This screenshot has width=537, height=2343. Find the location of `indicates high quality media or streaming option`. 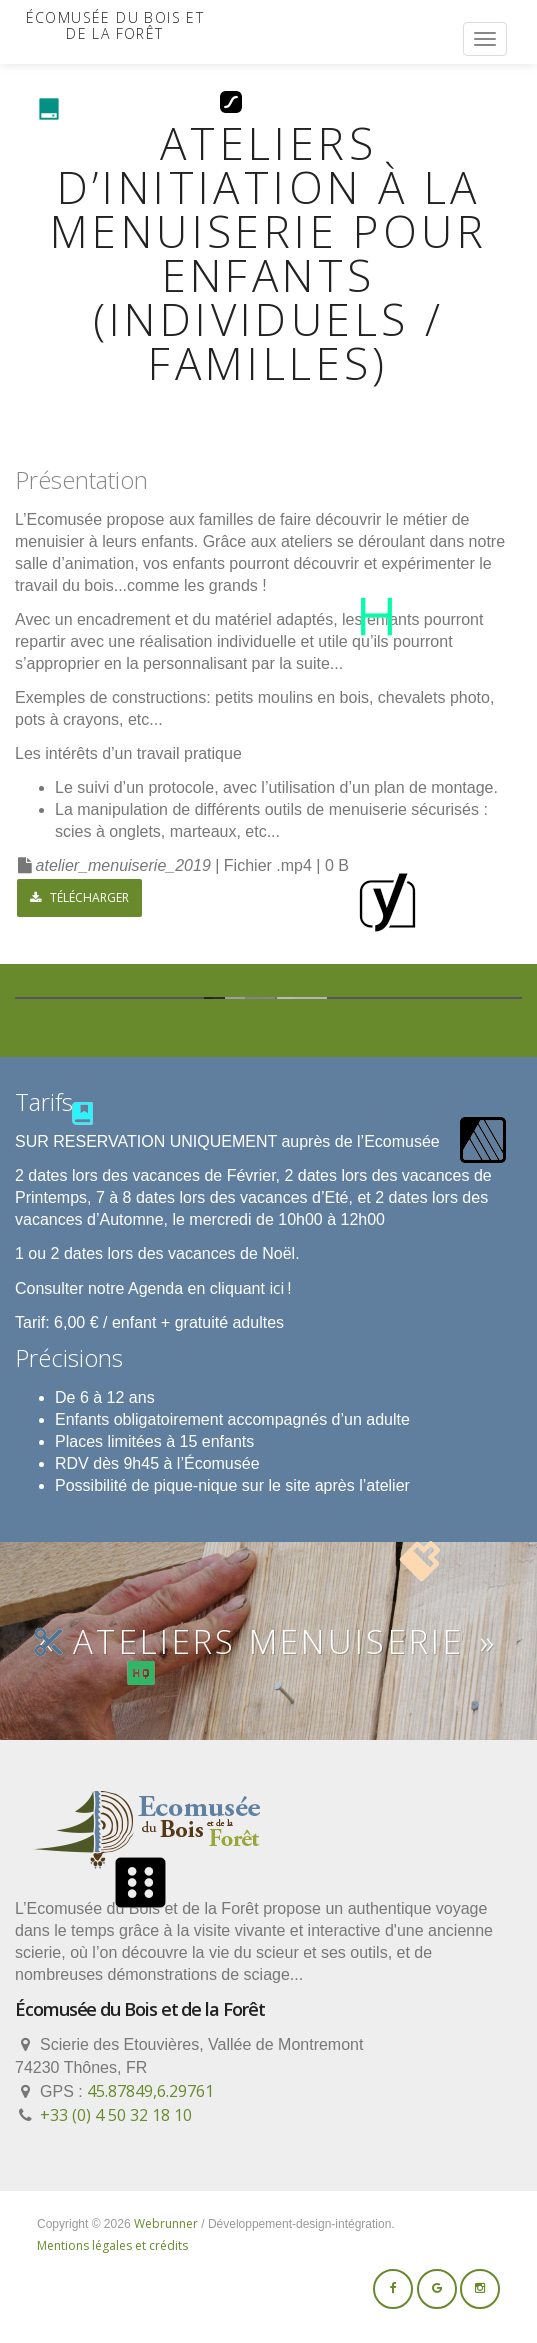

indicates high quality media or streaming option is located at coordinates (141, 1673).